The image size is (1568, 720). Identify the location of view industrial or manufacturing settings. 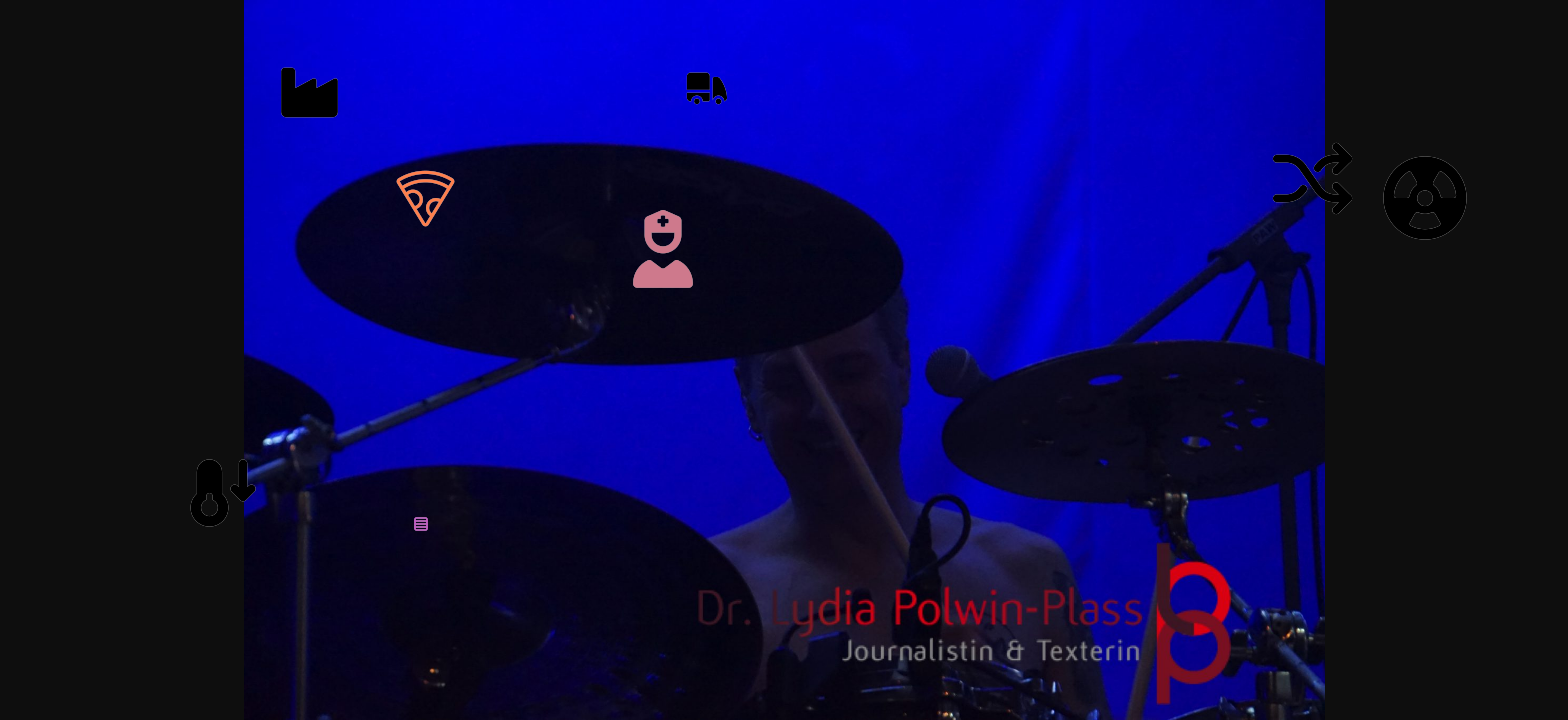
(309, 92).